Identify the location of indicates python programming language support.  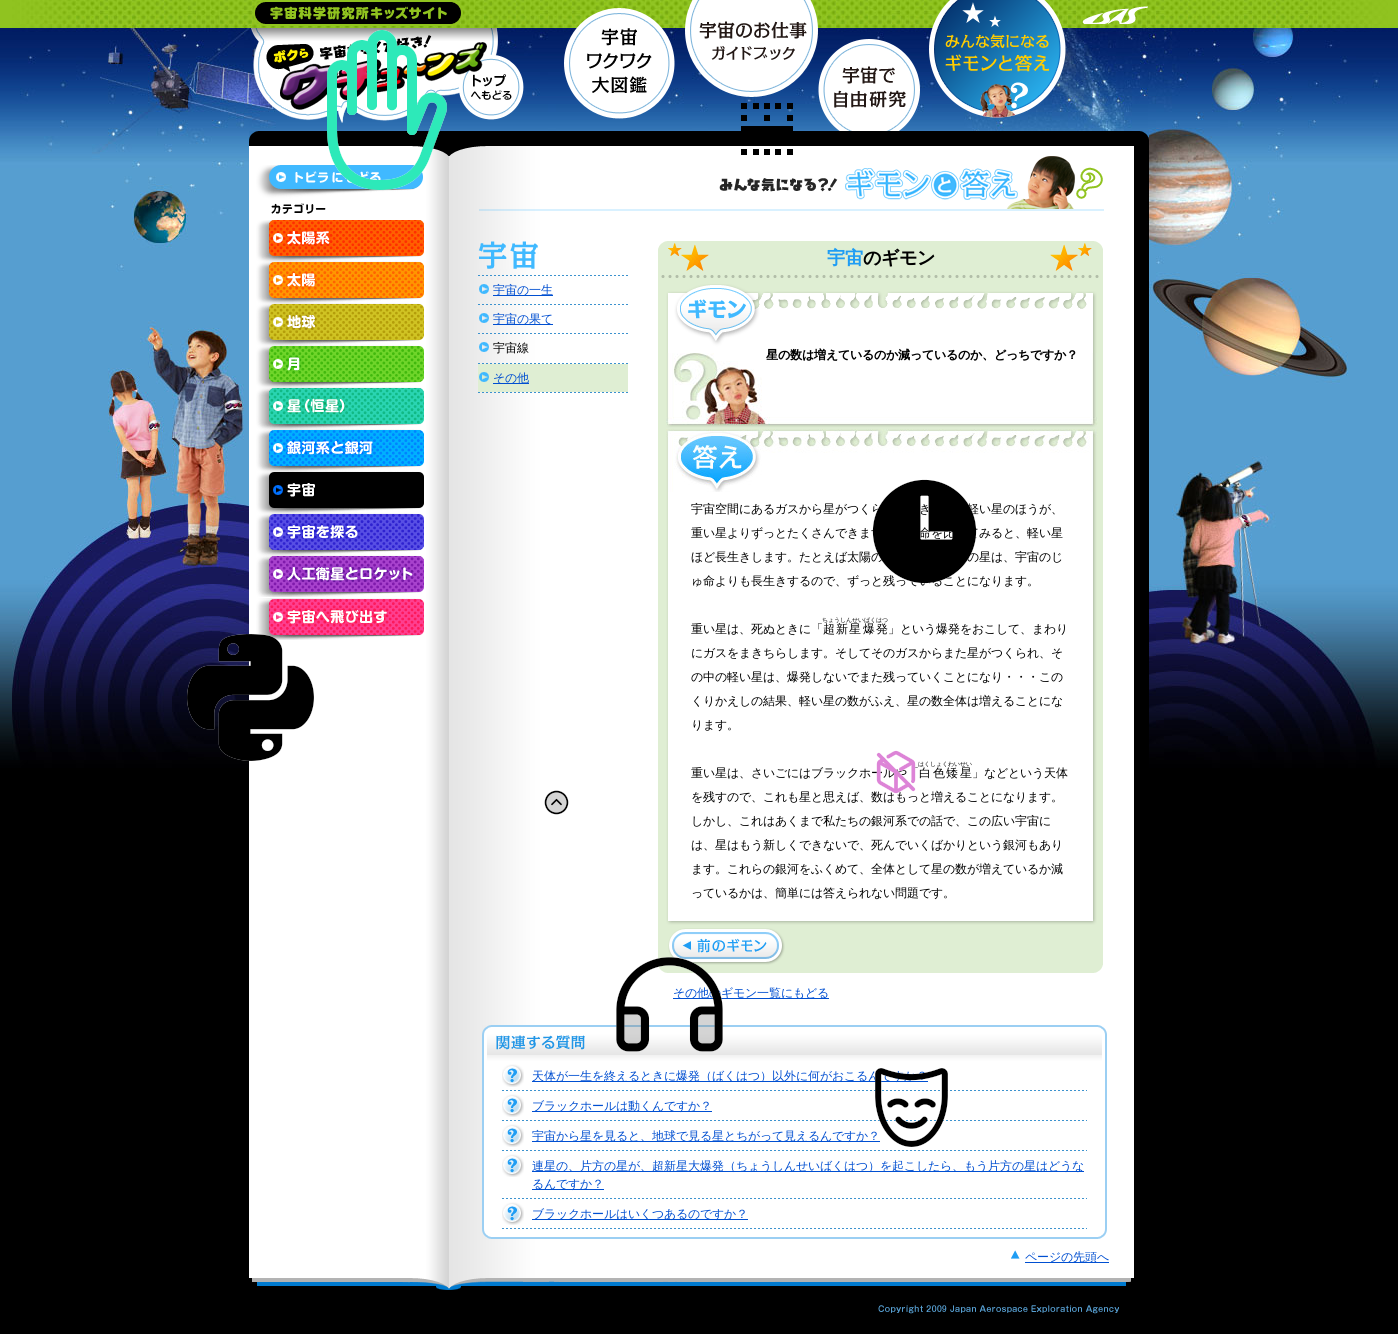
(250, 697).